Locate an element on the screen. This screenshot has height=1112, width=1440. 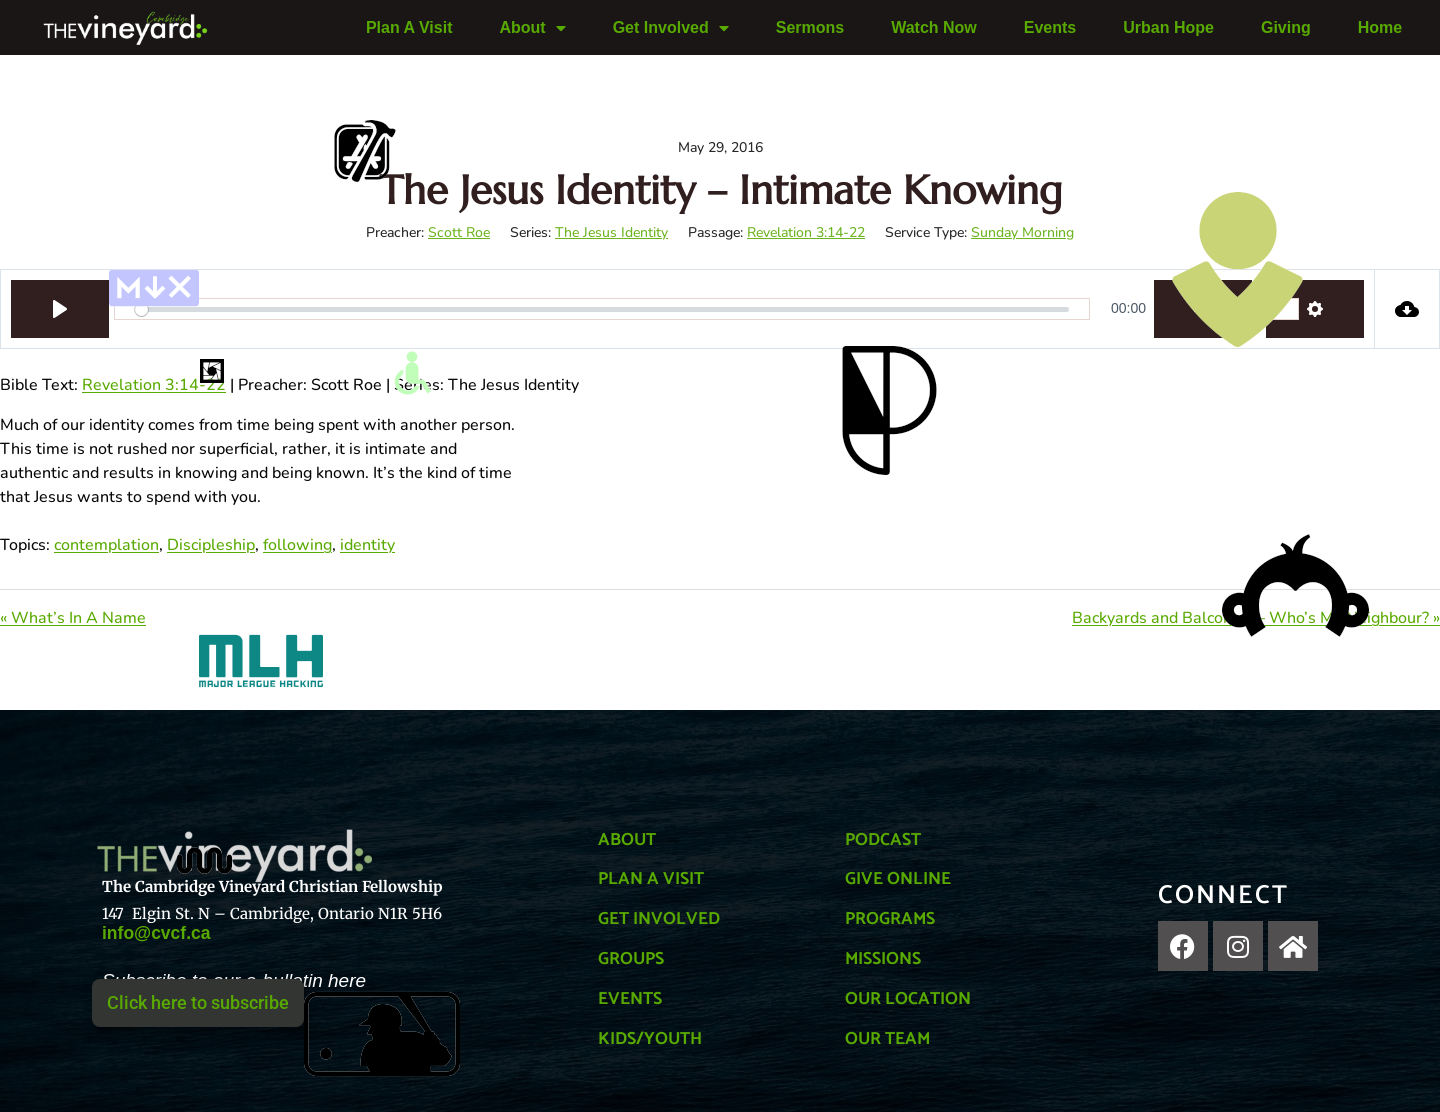
indicates wheelchair accessibility is located at coordinates (412, 373).